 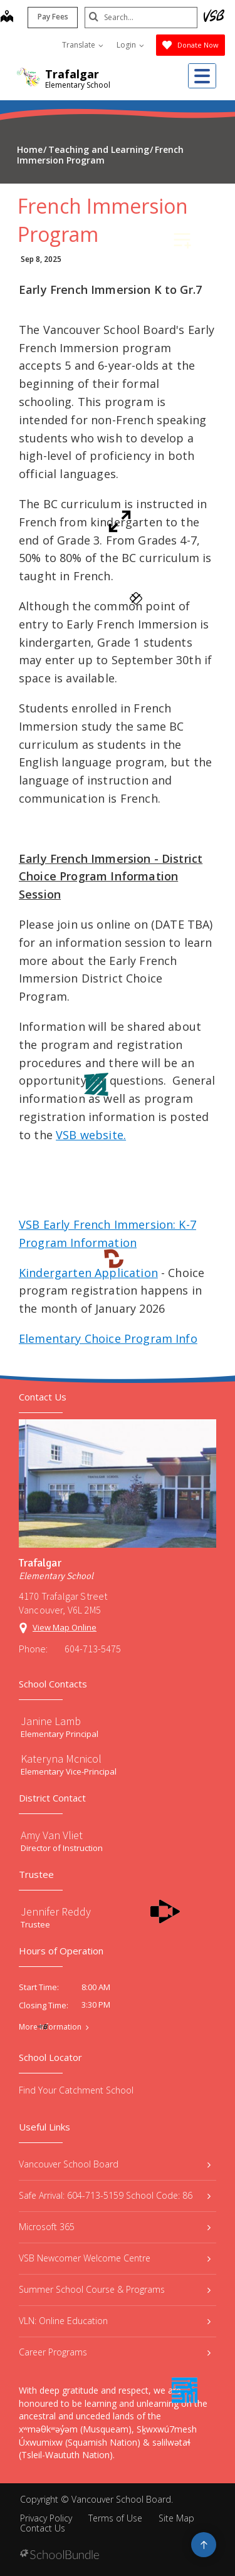 I want to click on add a new item to playlist, so click(x=182, y=239).